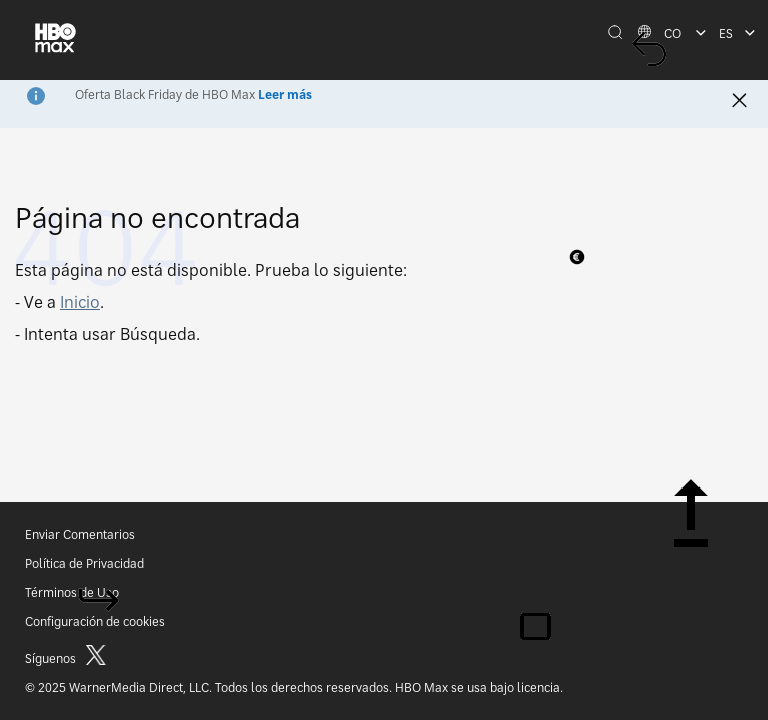 This screenshot has width=768, height=720. Describe the element at coordinates (649, 49) in the screenshot. I see `undo the last action` at that location.